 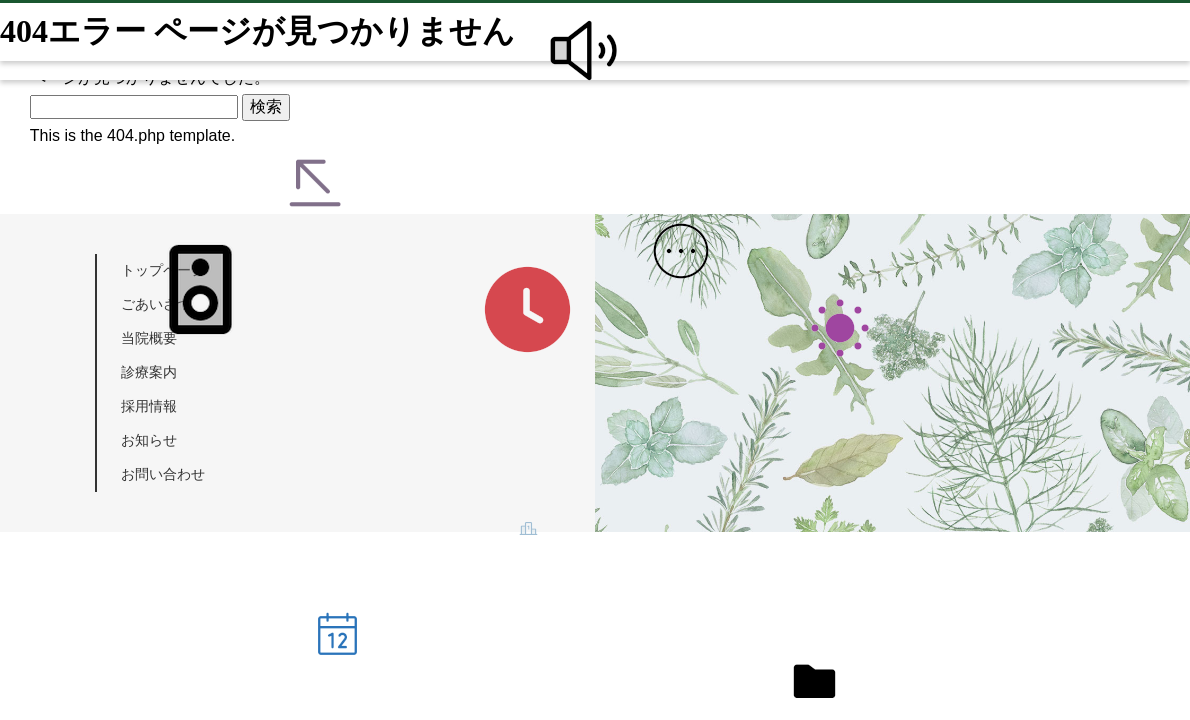 What do you see at coordinates (814, 680) in the screenshot?
I see `open a folder to view its contents` at bounding box center [814, 680].